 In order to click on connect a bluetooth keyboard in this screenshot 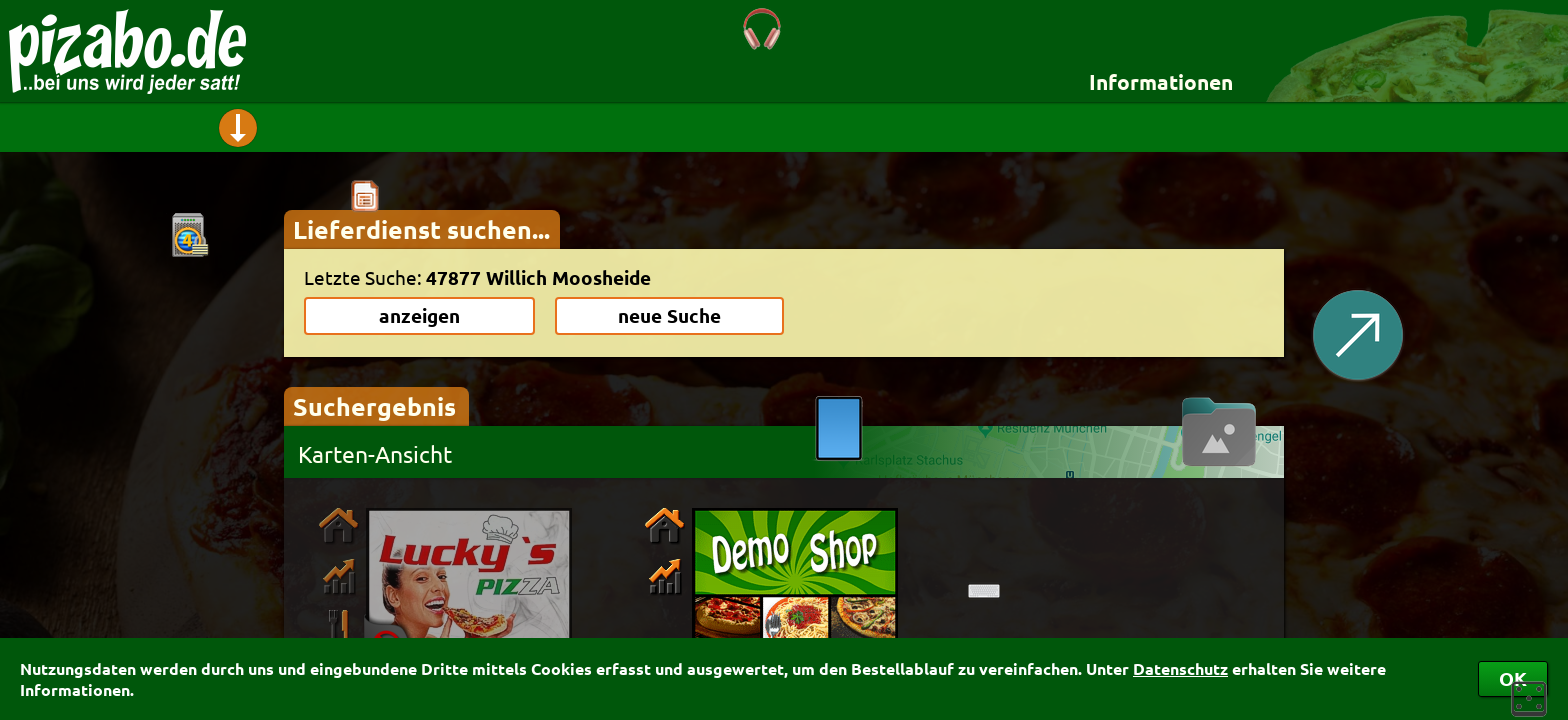, I will do `click(984, 591)`.